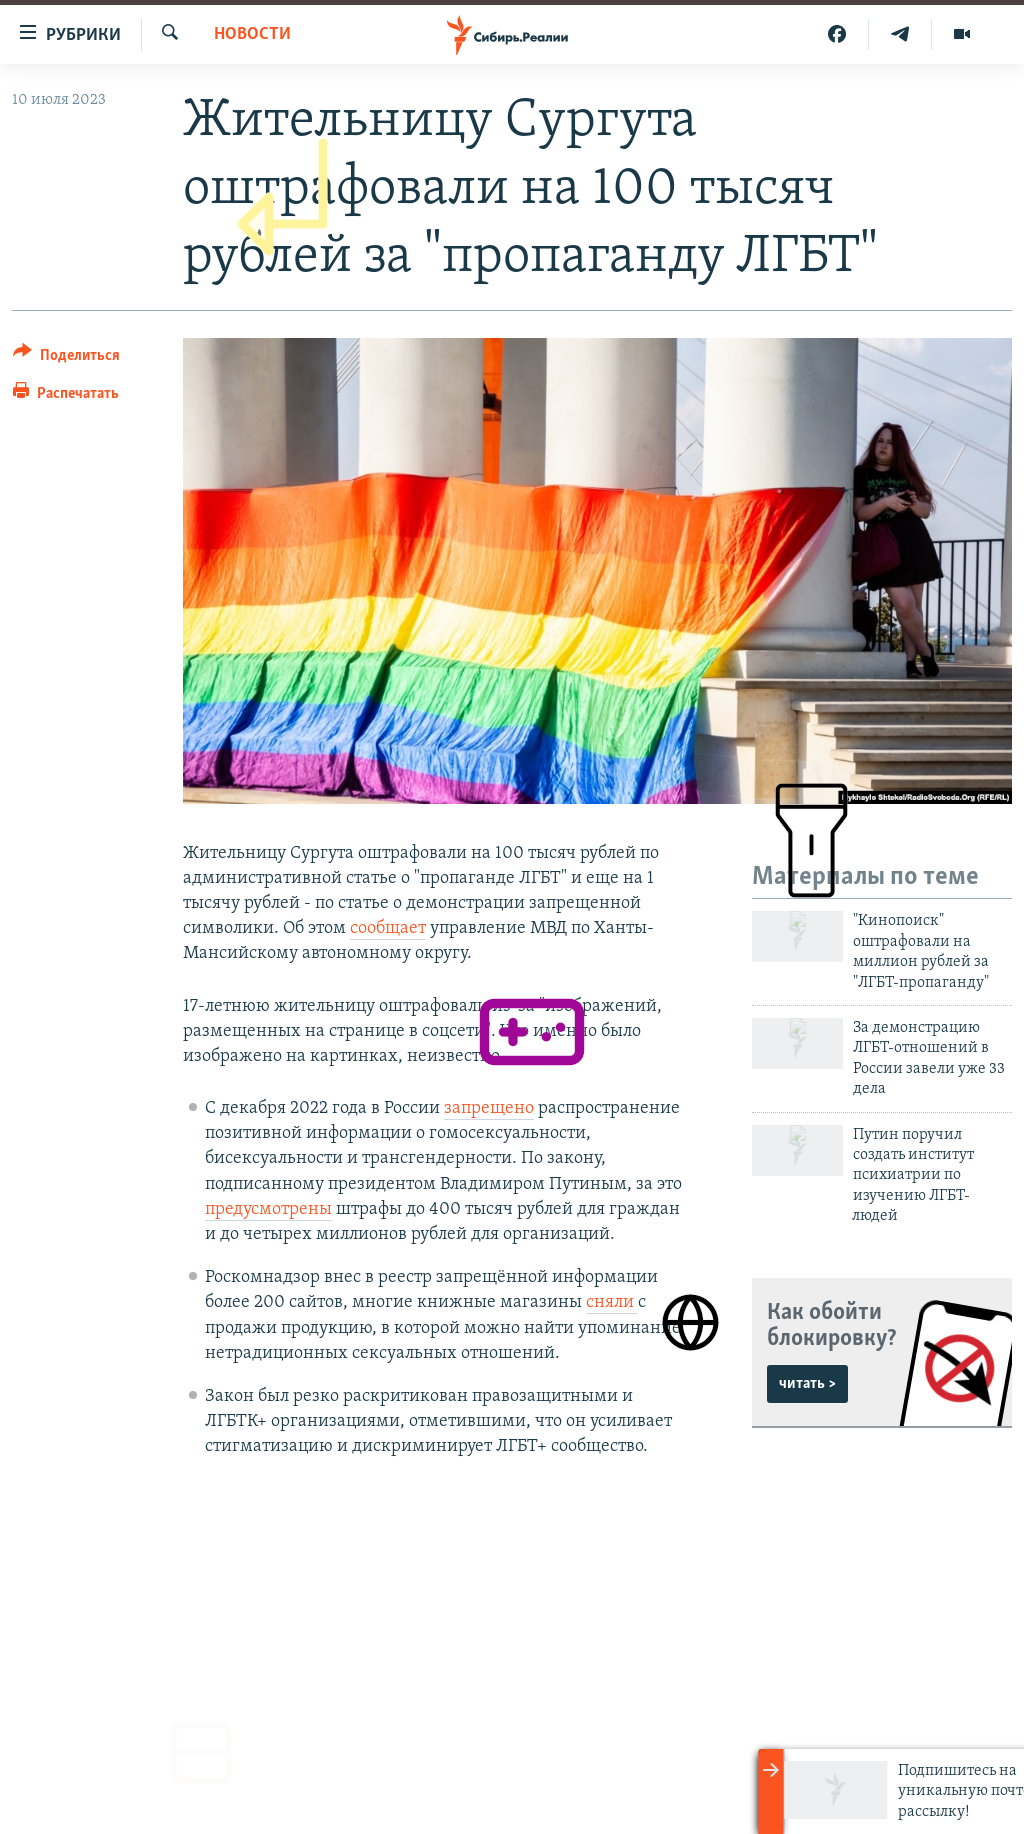 The height and width of the screenshot is (1834, 1024). I want to click on toggle flashlight on or off, so click(811, 840).